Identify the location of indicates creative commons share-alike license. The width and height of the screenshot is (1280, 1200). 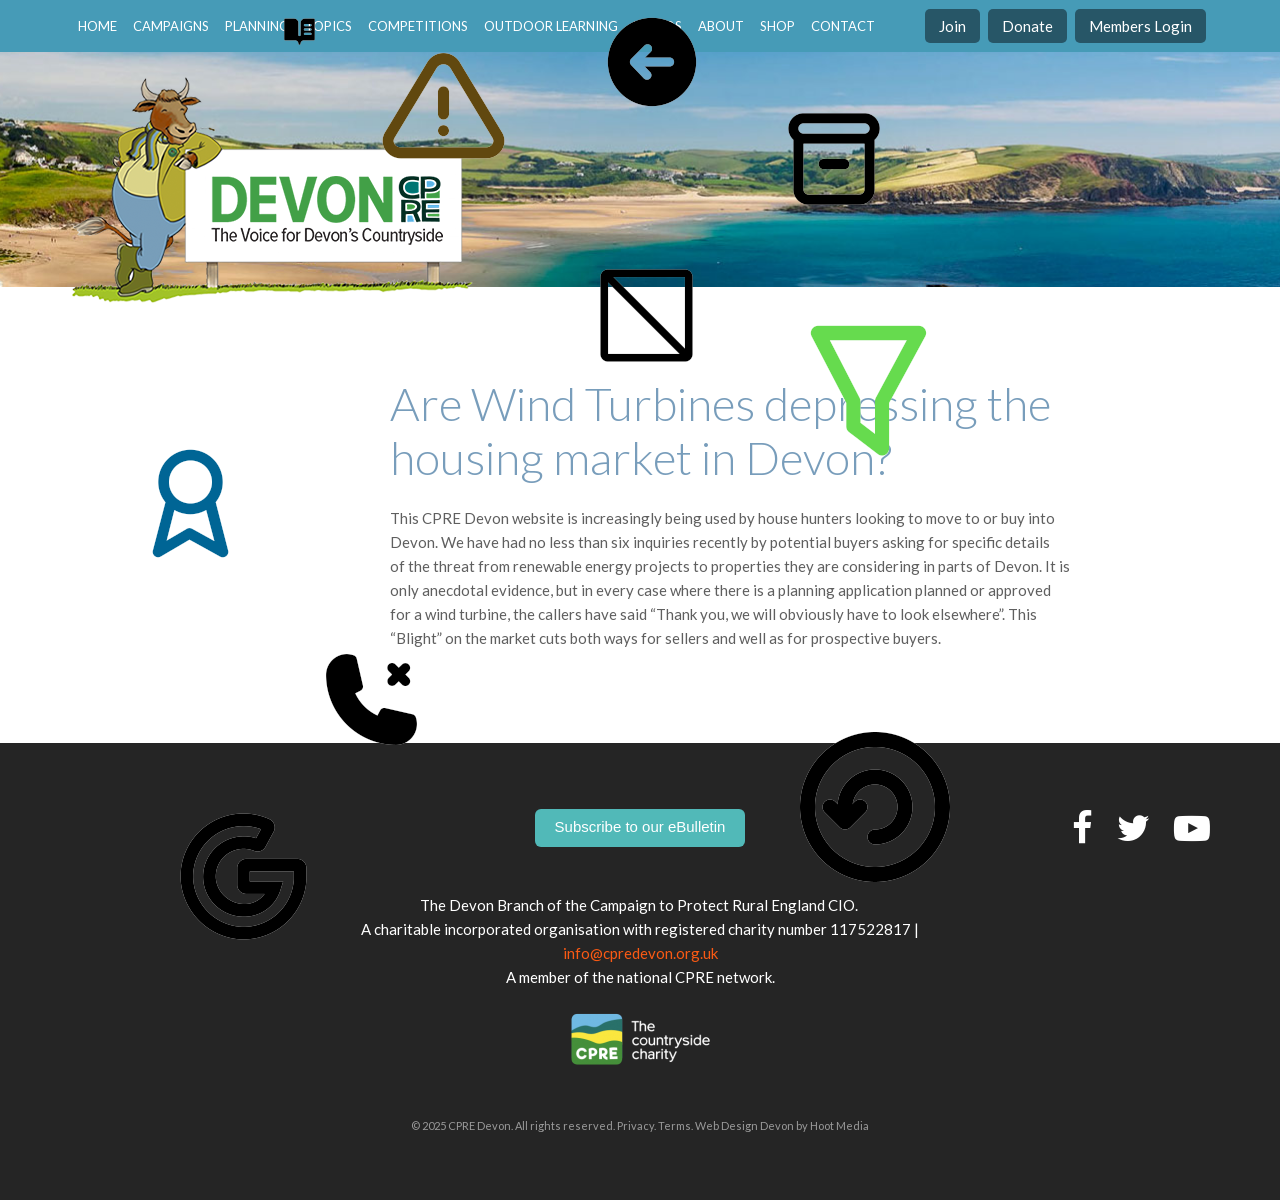
(875, 807).